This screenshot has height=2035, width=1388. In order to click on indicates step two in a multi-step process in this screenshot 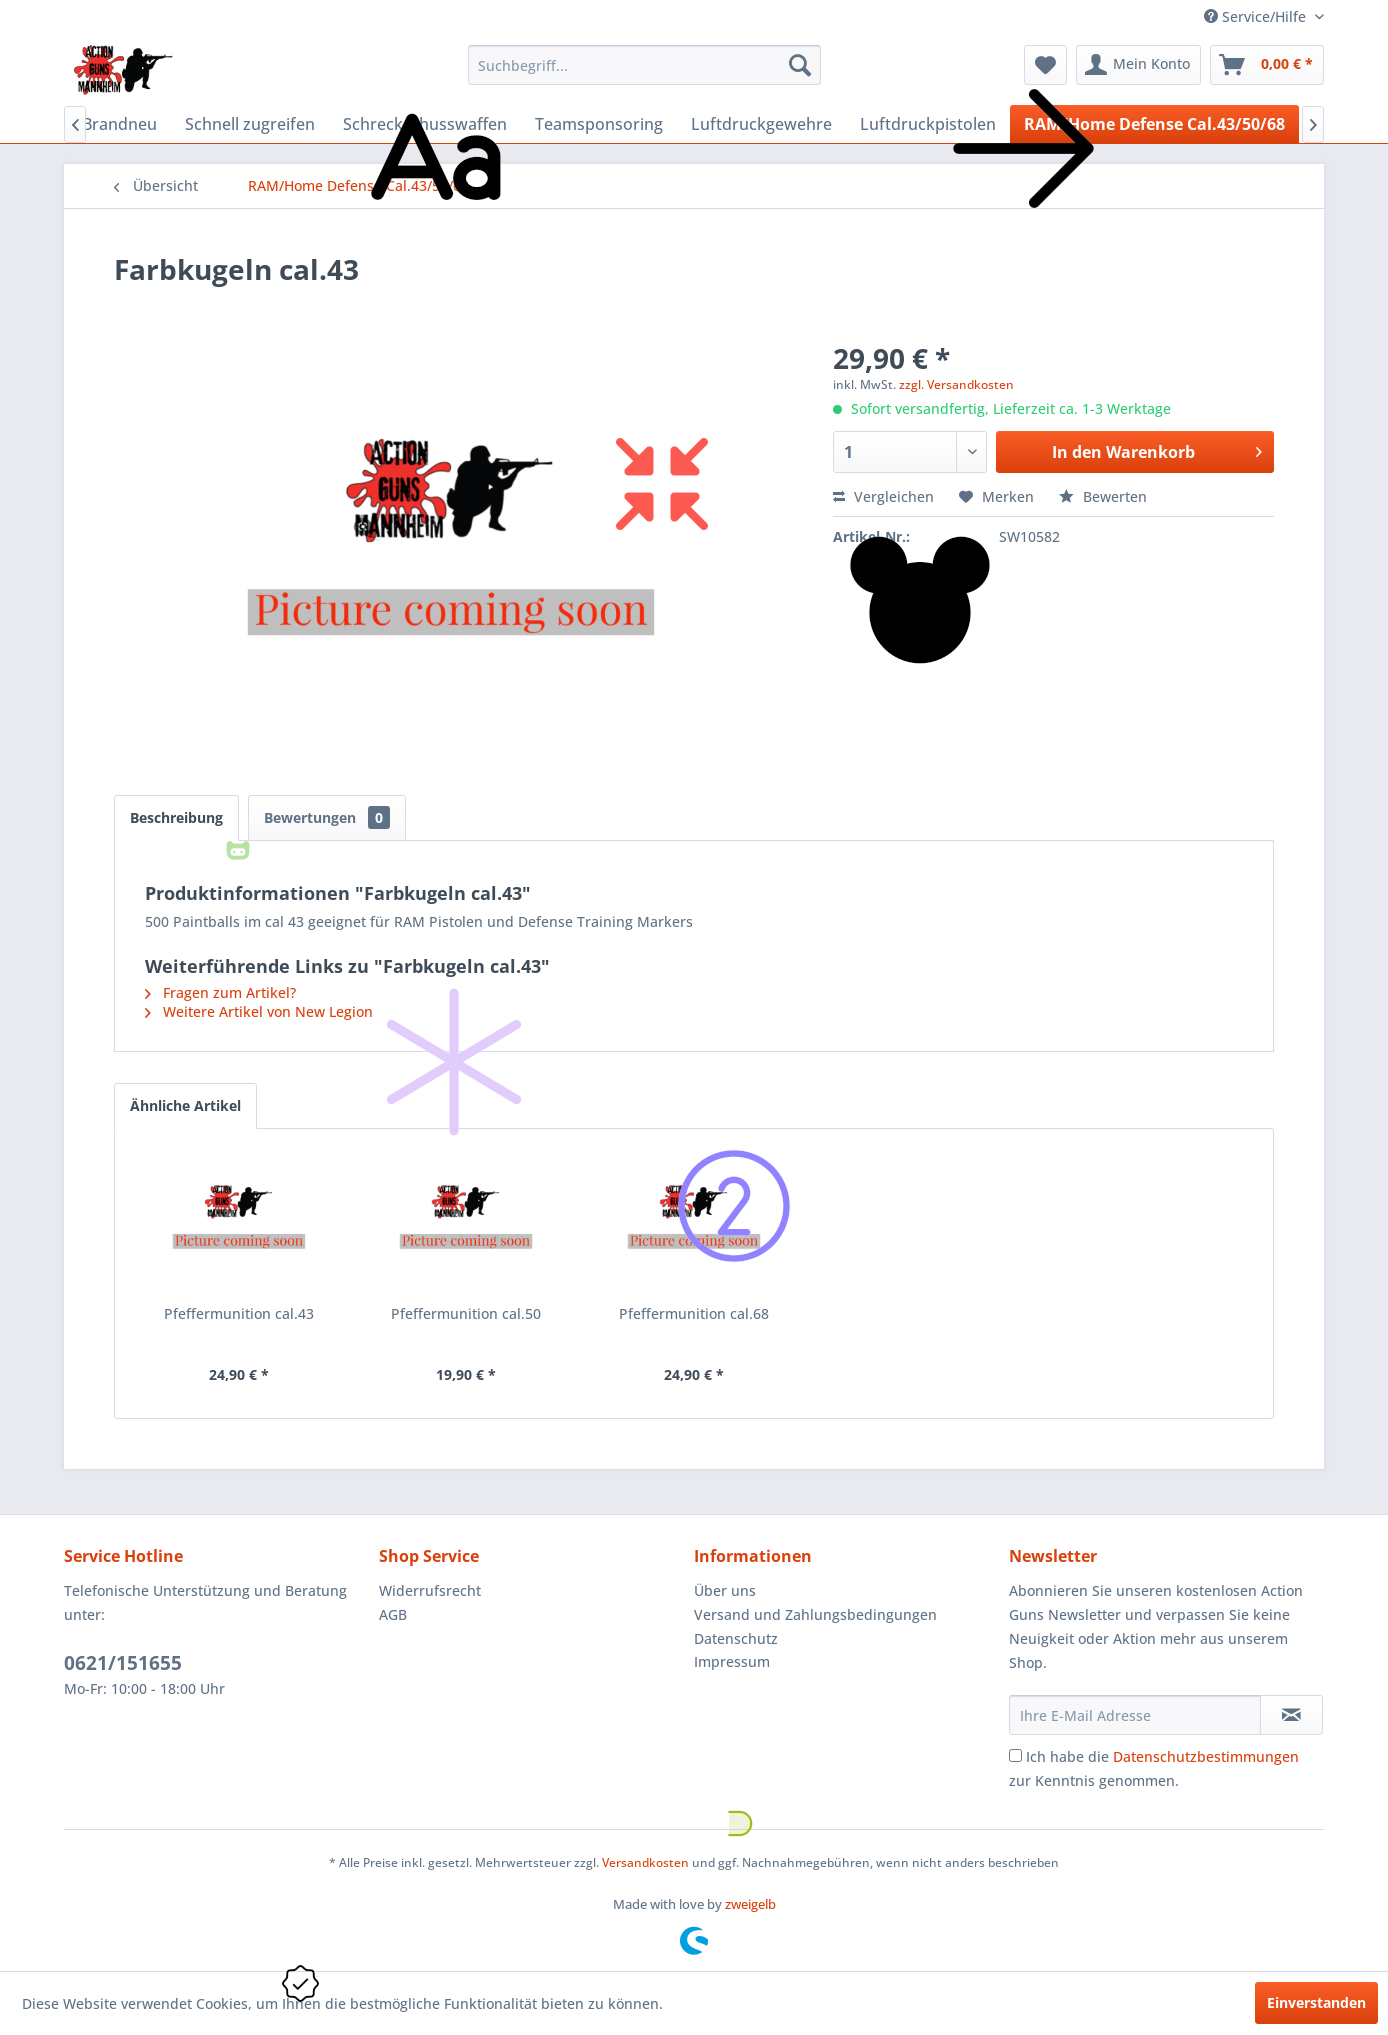, I will do `click(734, 1206)`.